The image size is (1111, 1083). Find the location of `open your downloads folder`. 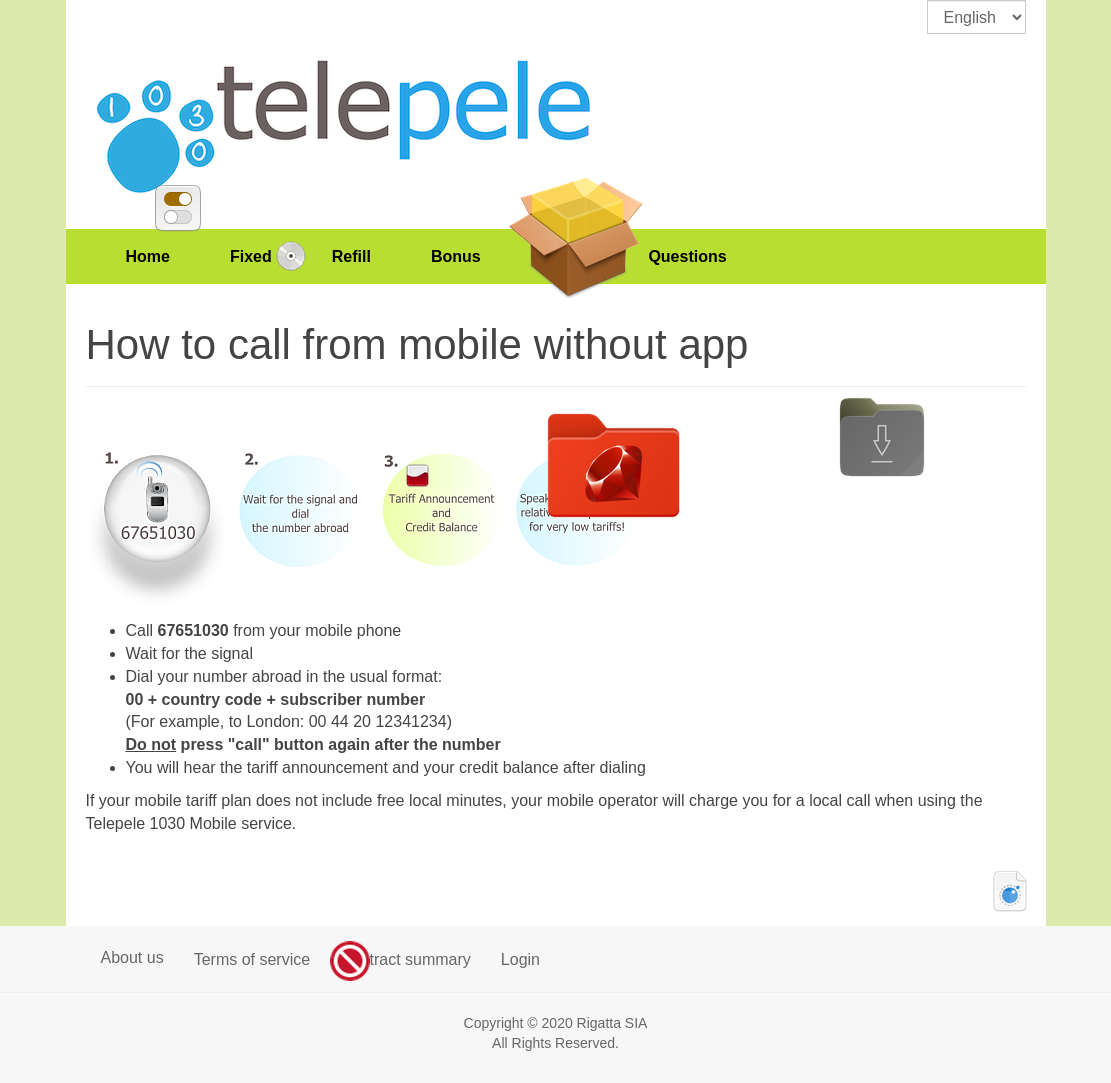

open your downloads folder is located at coordinates (882, 437).